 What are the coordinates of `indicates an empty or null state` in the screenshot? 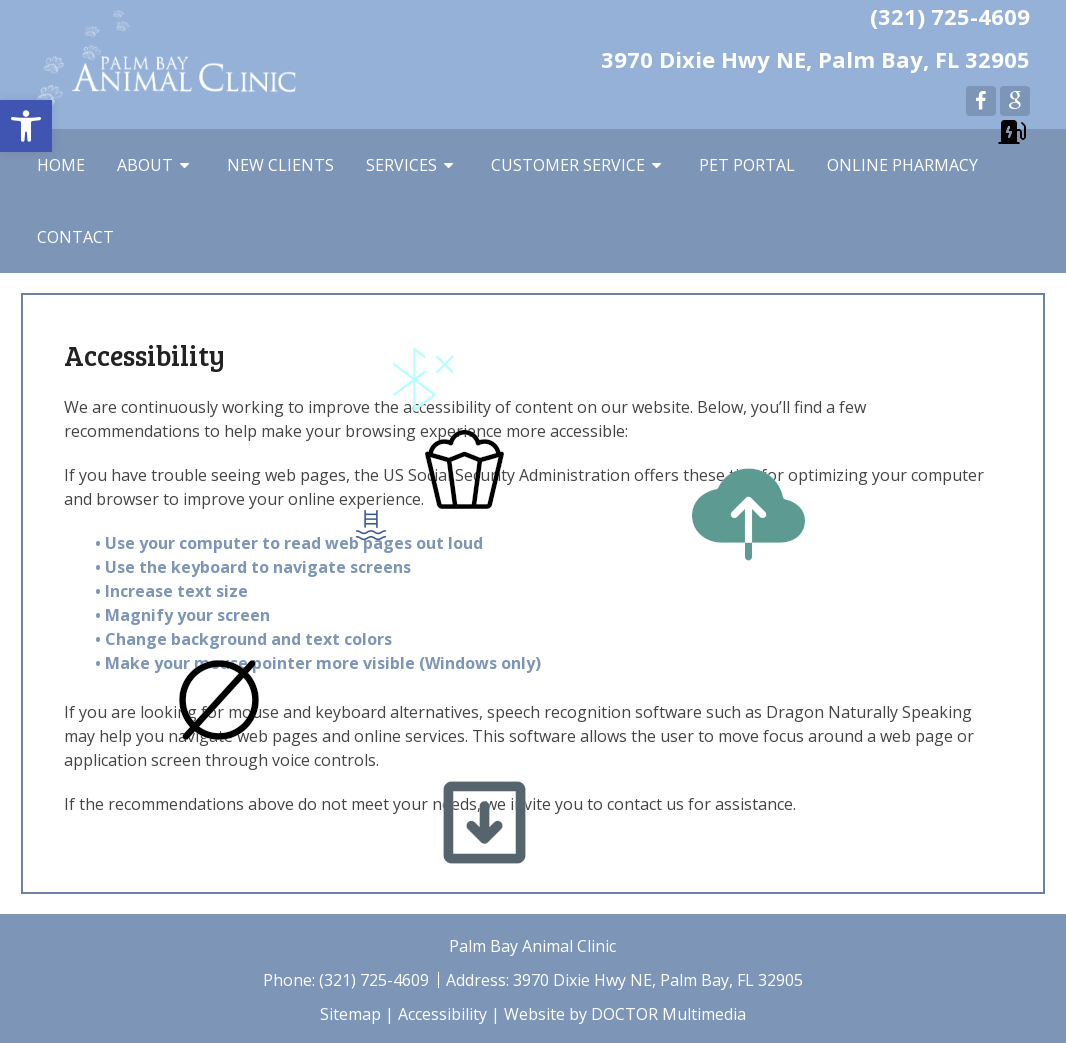 It's located at (219, 700).